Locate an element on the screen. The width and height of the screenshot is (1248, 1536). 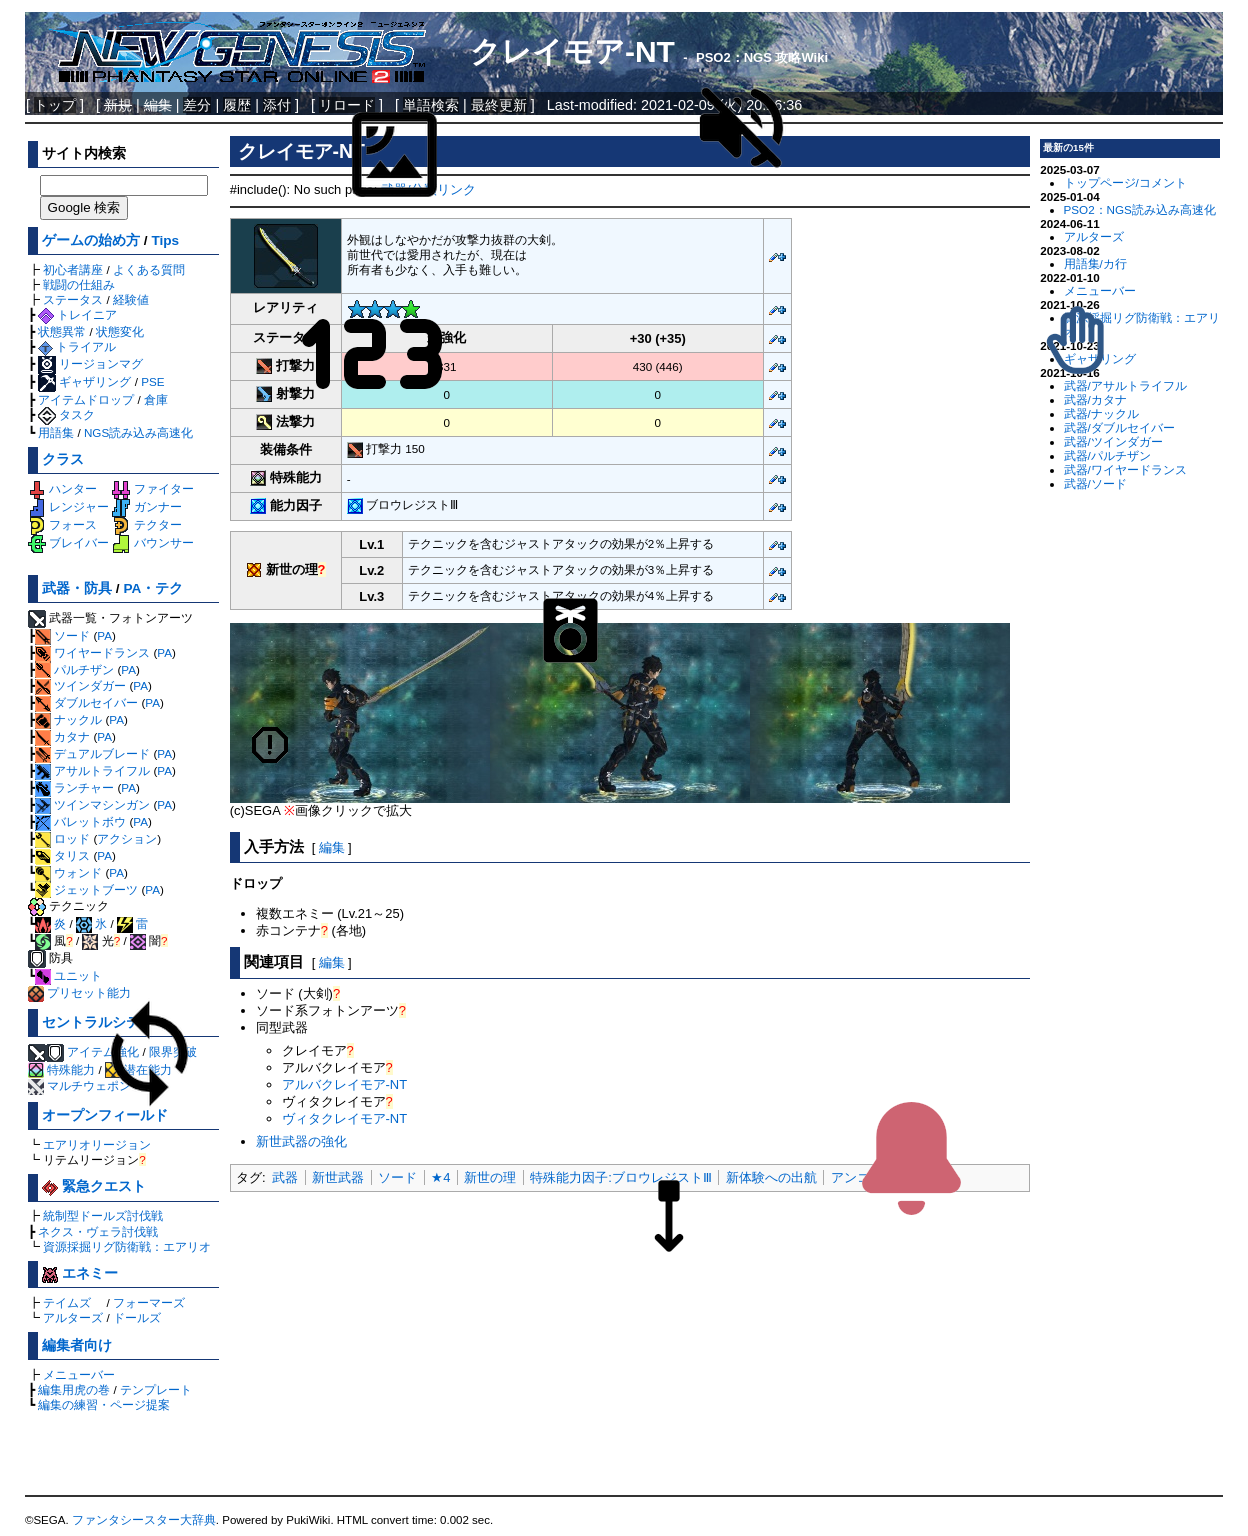
report inappropriate content or behavior is located at coordinates (270, 745).